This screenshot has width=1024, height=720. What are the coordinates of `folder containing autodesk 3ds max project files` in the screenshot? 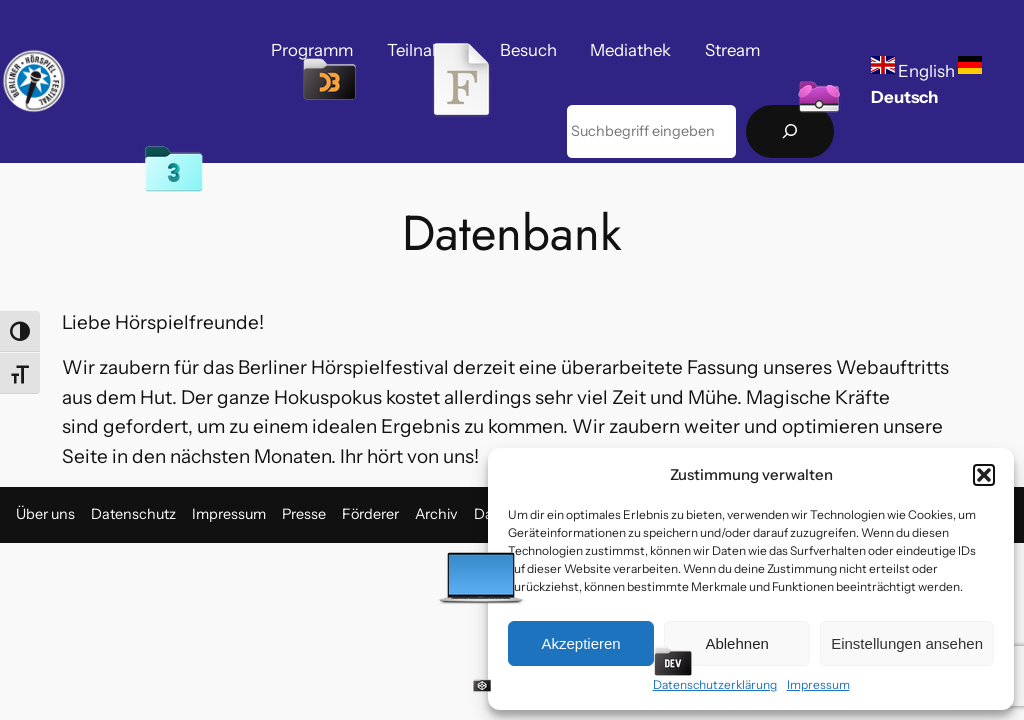 It's located at (173, 170).